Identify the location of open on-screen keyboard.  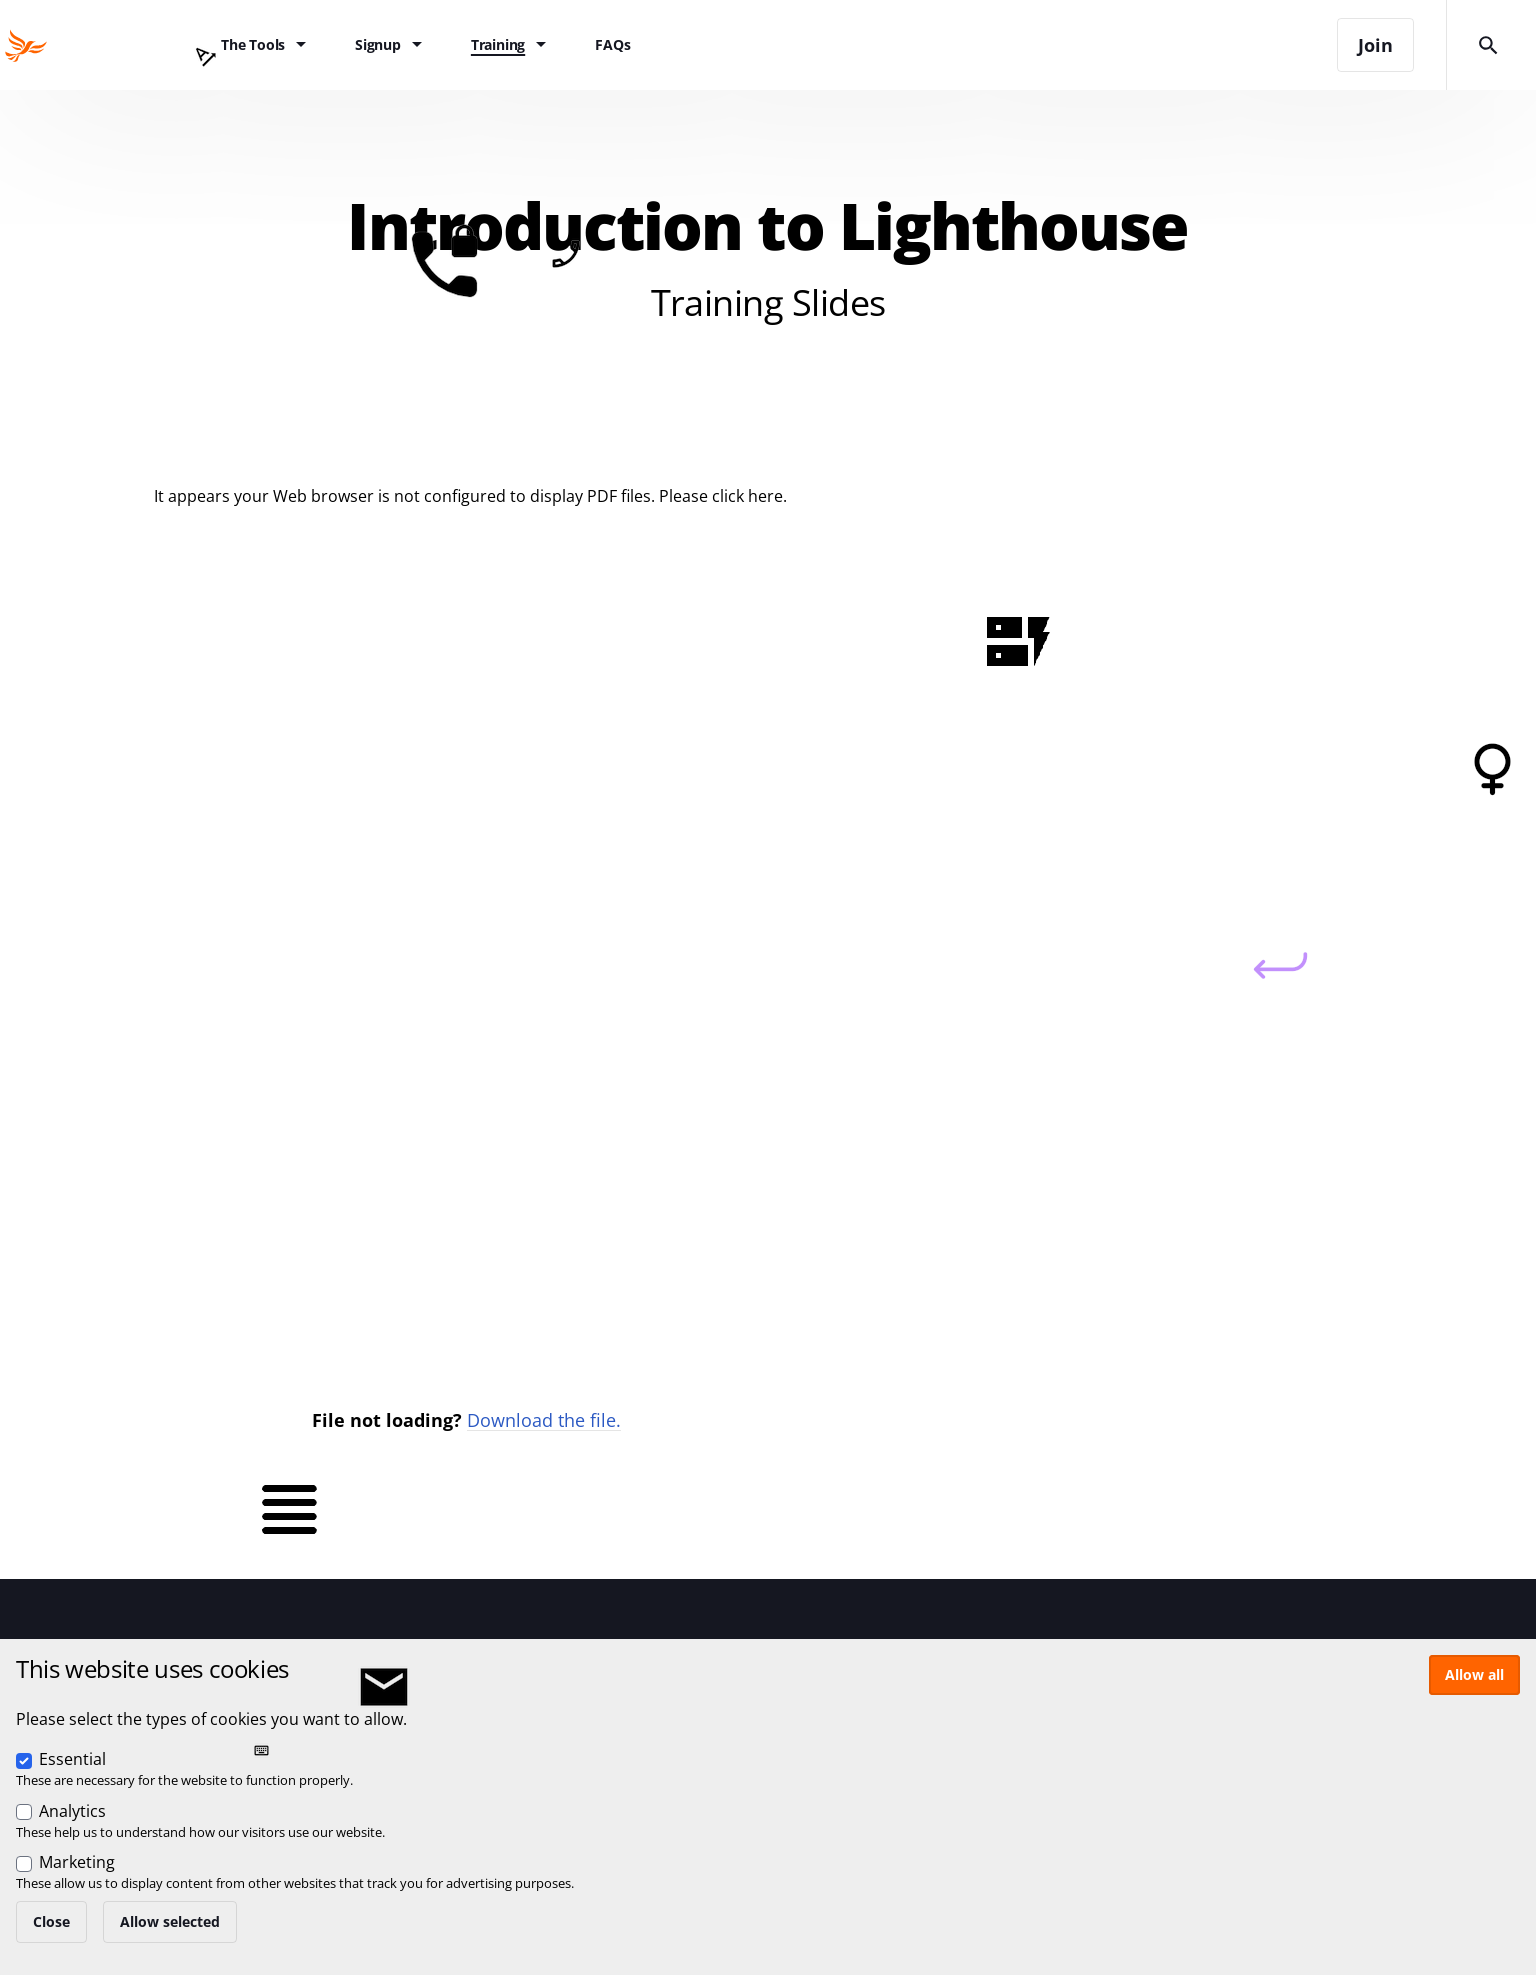
(261, 1750).